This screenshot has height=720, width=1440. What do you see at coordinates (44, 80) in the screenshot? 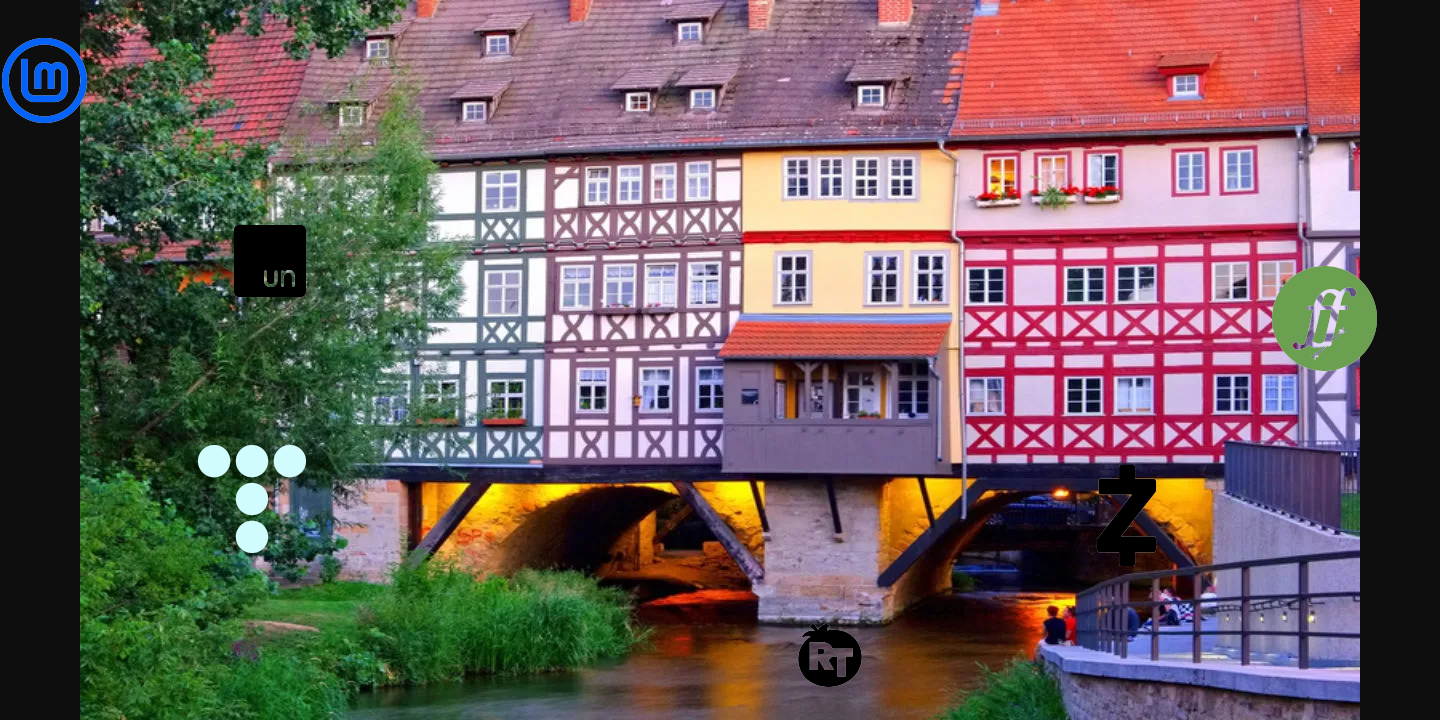
I see `Linux Mint operating system logo` at bounding box center [44, 80].